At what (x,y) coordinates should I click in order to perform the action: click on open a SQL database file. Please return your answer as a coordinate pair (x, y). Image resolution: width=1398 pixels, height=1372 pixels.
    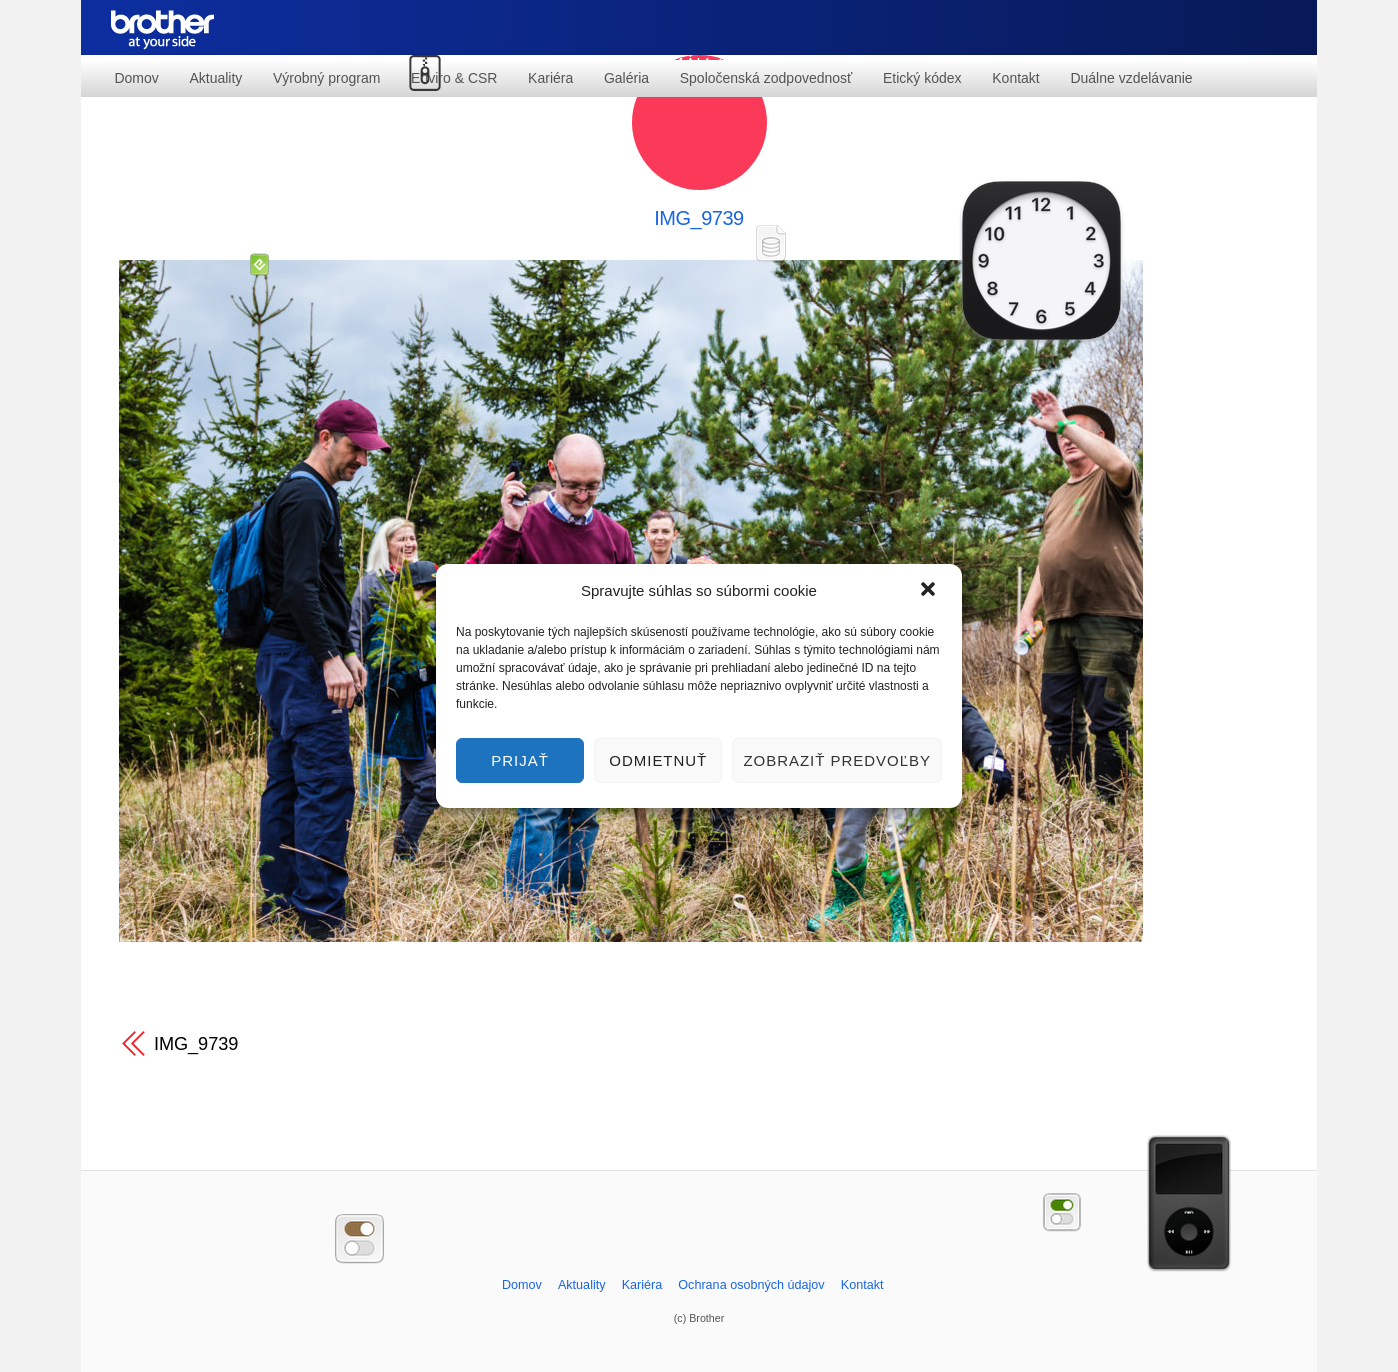
    Looking at the image, I should click on (771, 243).